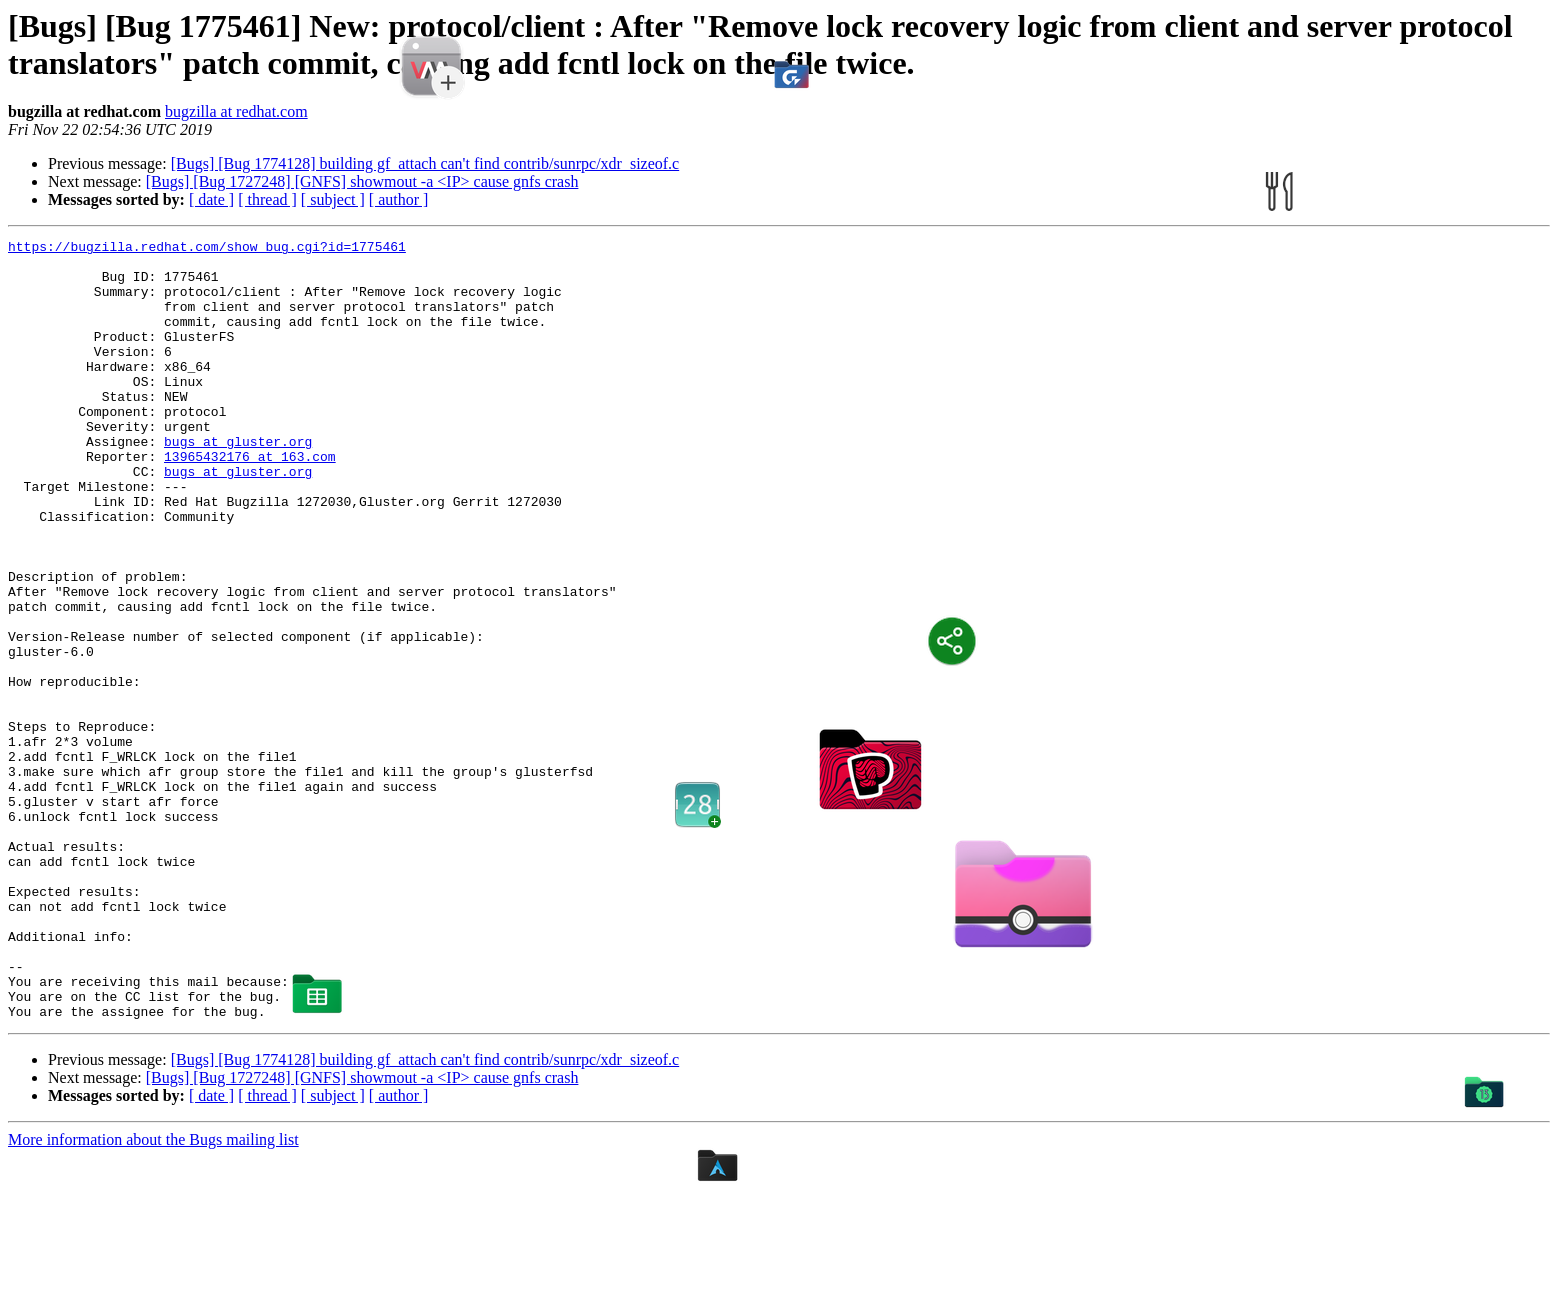 The image size is (1558, 1313). What do you see at coordinates (1280, 191) in the screenshot?
I see `access food and drink emoji category` at bounding box center [1280, 191].